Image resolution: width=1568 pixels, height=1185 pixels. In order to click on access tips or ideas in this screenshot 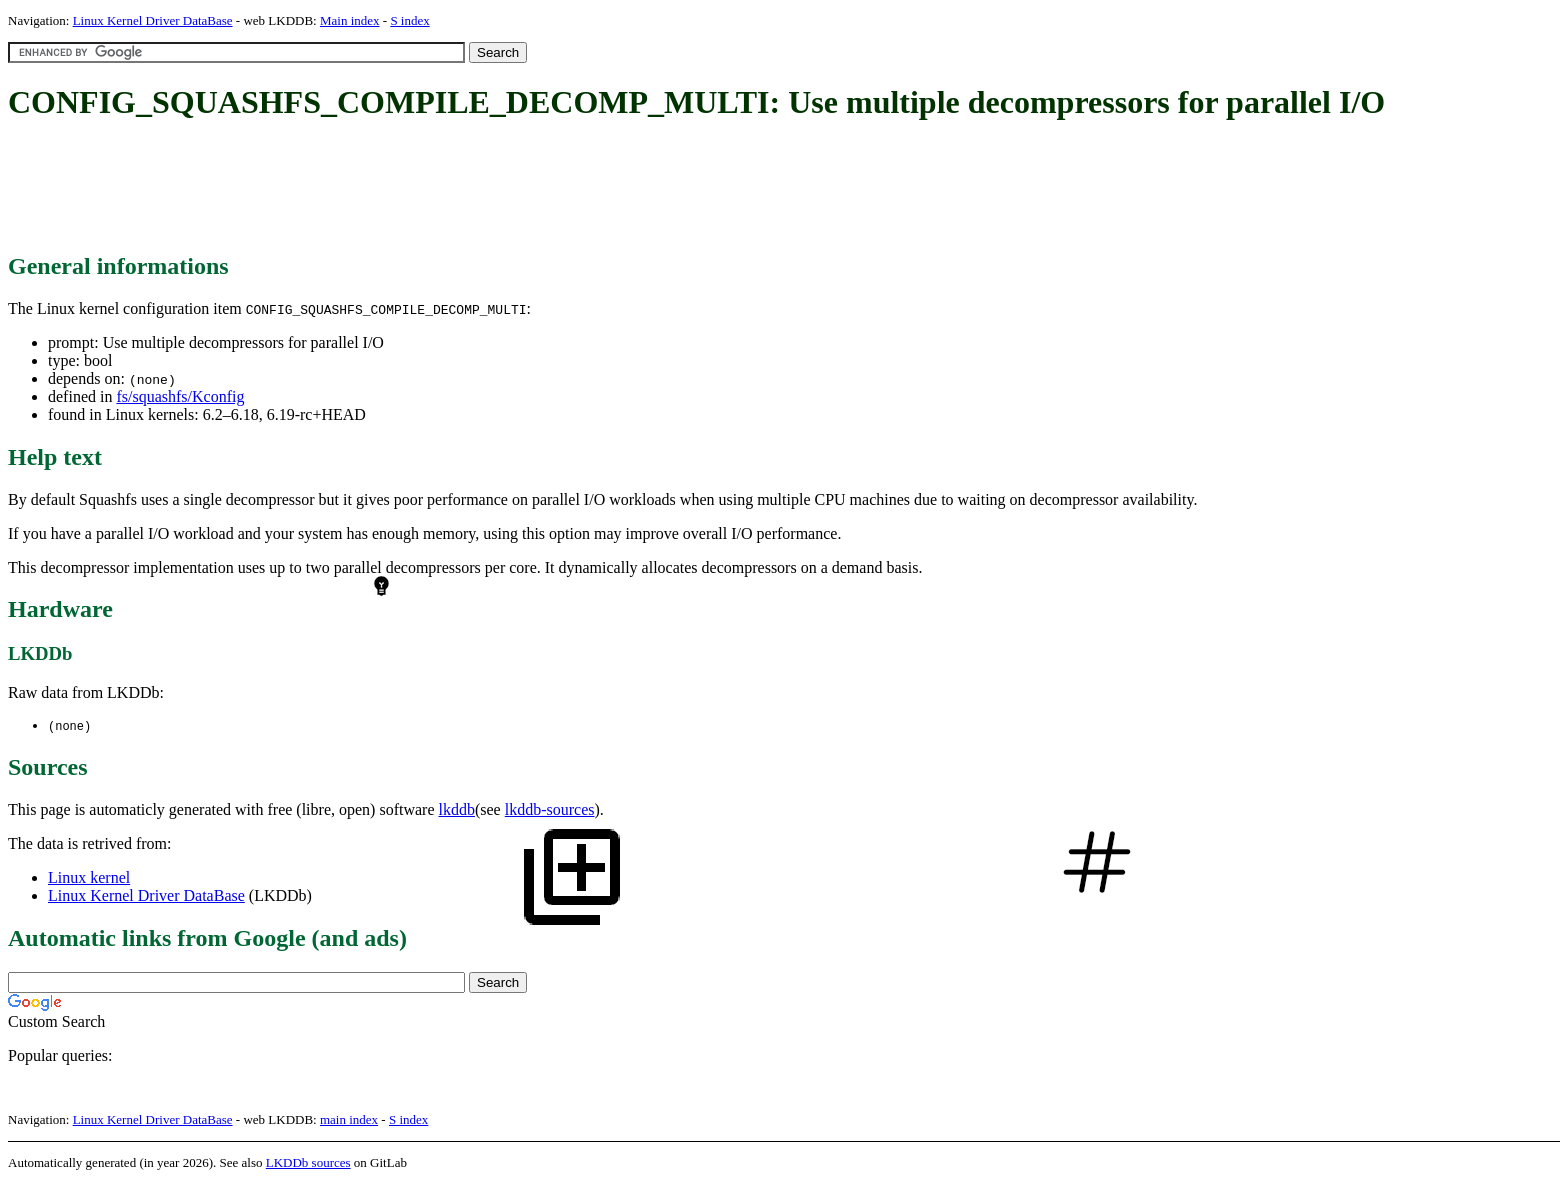, I will do `click(381, 585)`.